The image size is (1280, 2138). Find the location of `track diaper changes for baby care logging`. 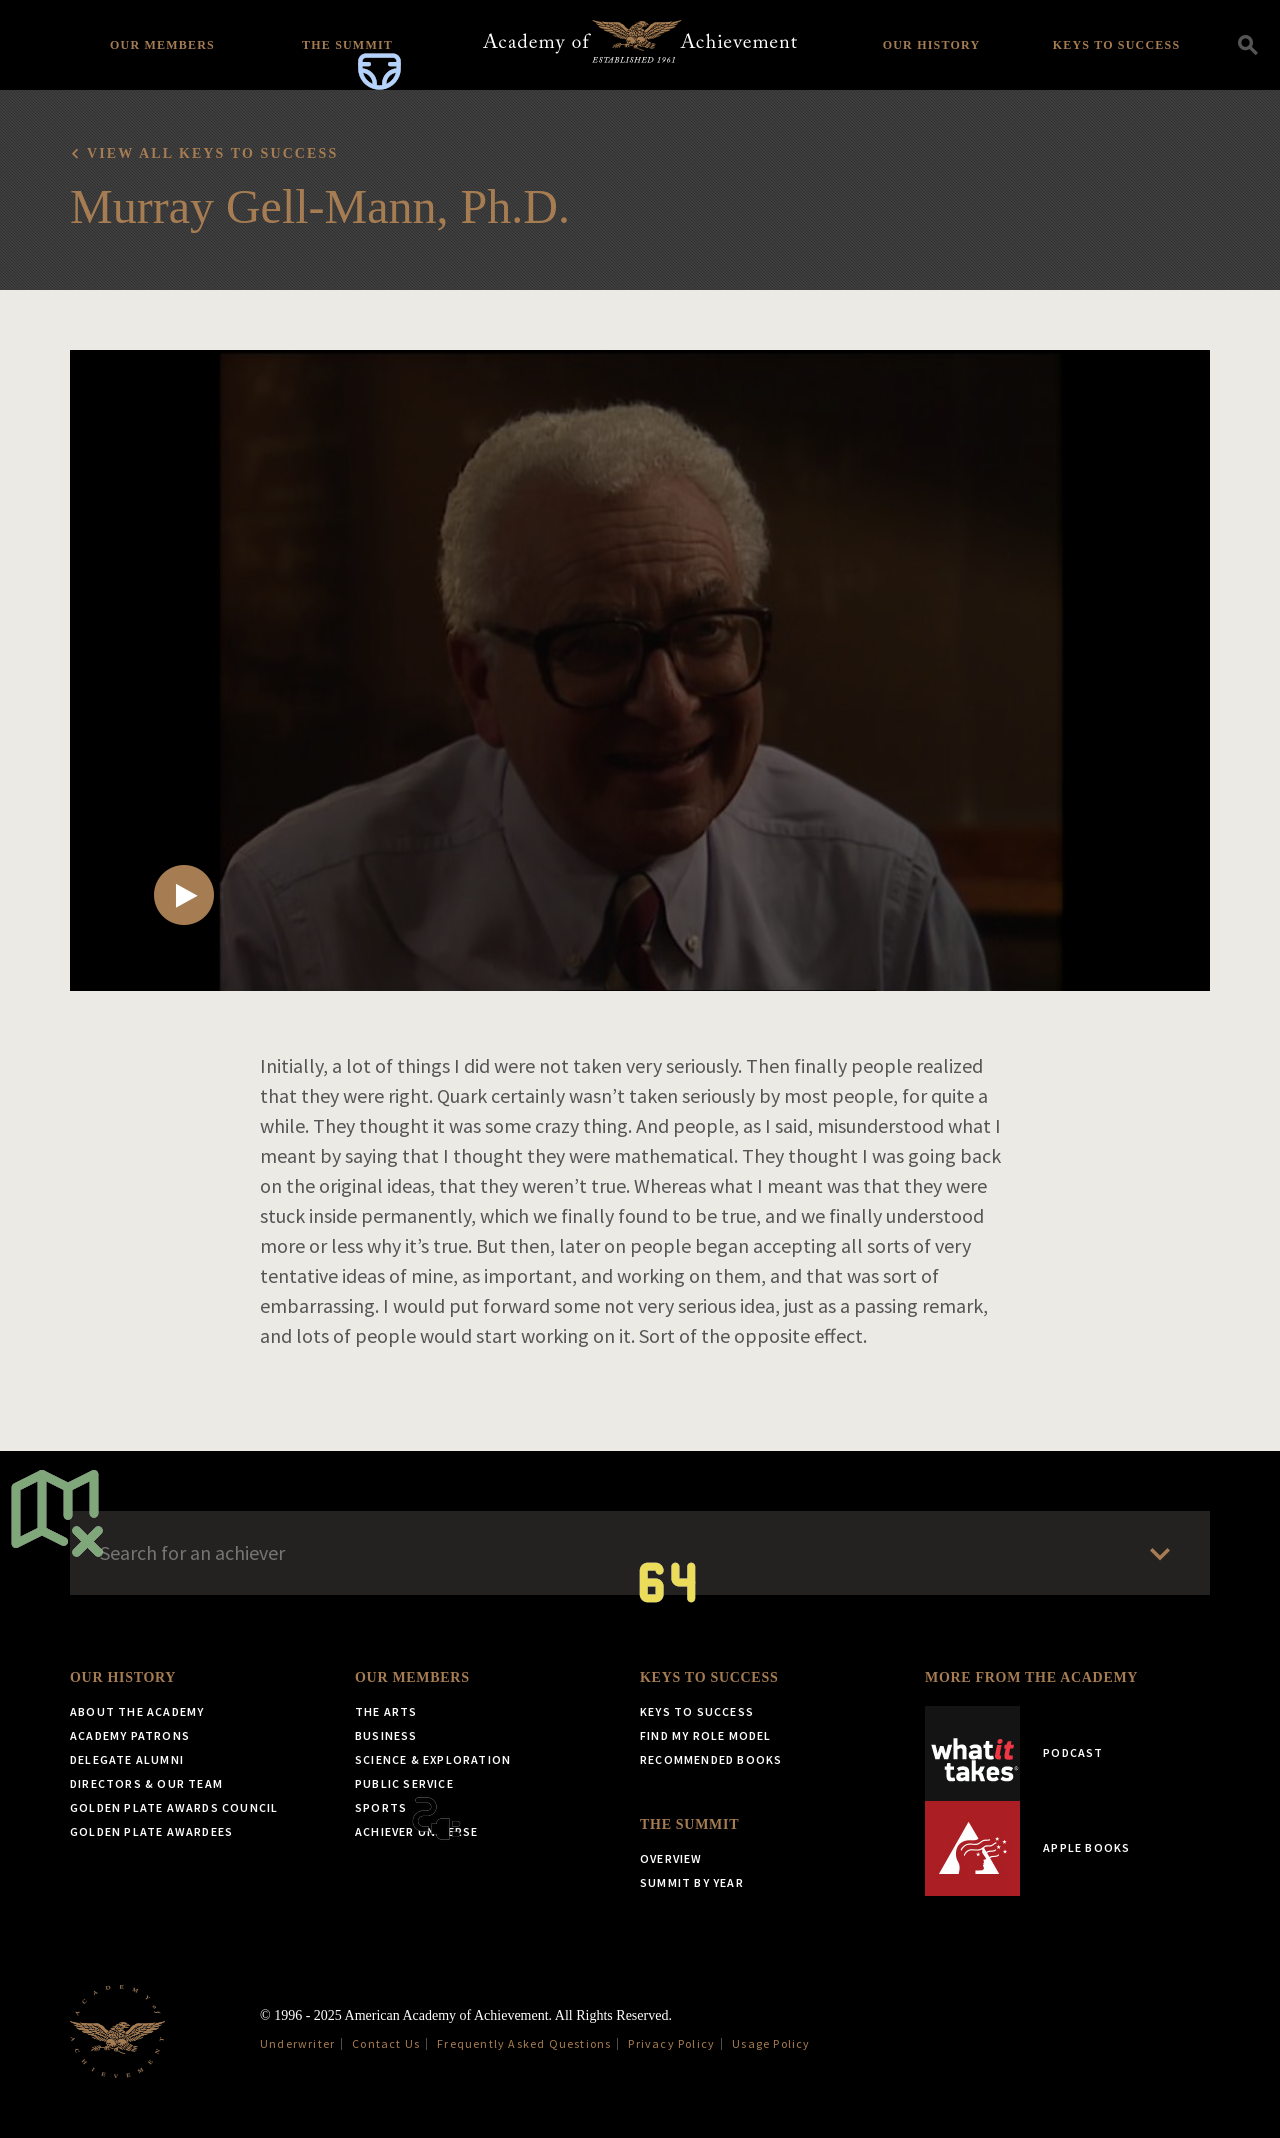

track diaper changes for baby care logging is located at coordinates (379, 70).